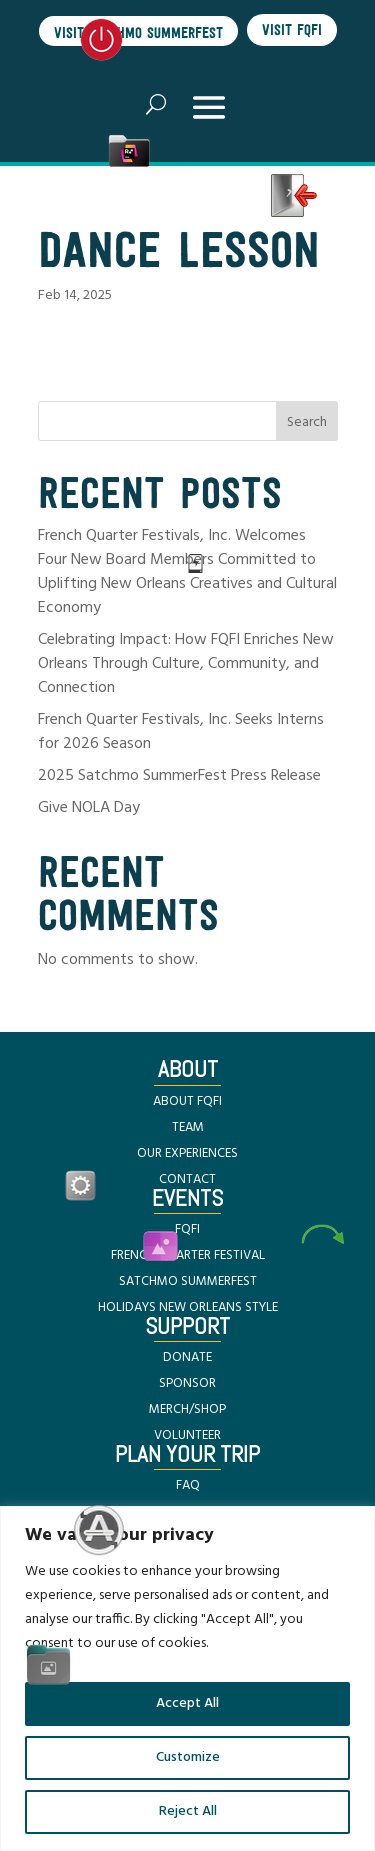 The image size is (375, 1851). What do you see at coordinates (160, 1245) in the screenshot?
I see `open an image file` at bounding box center [160, 1245].